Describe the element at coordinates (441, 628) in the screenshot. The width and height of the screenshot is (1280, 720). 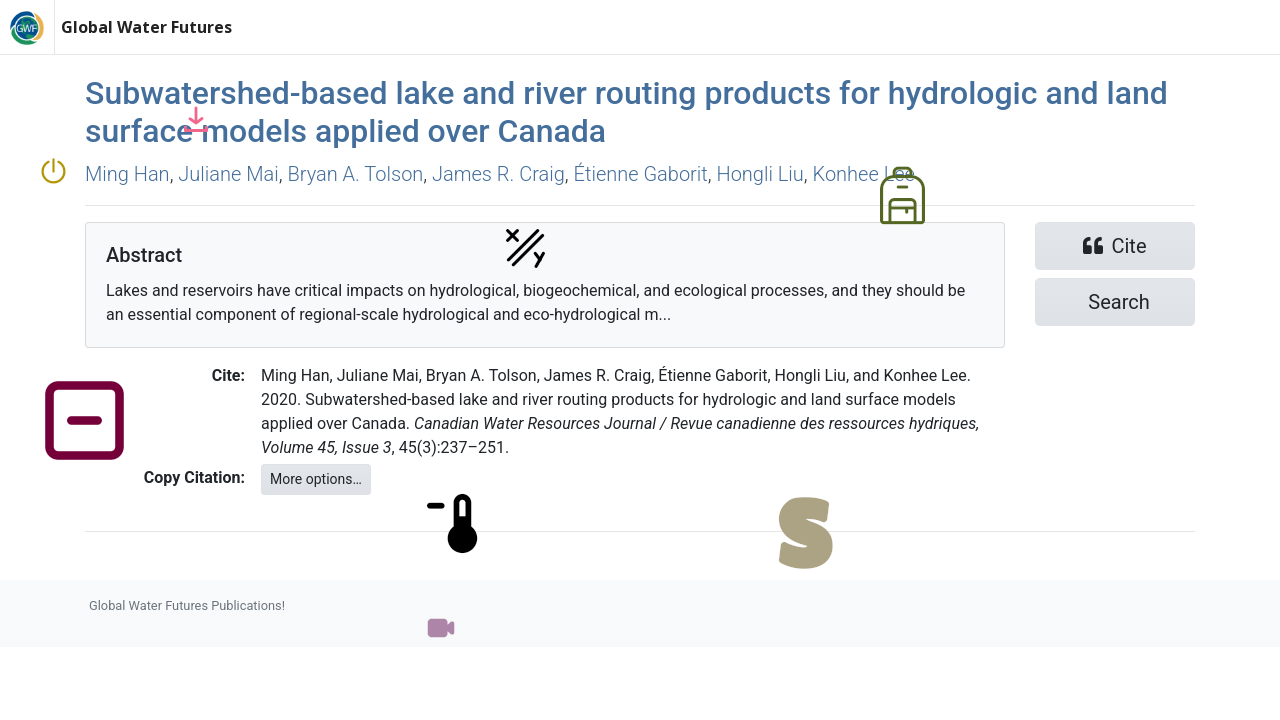
I see `start a video call` at that location.